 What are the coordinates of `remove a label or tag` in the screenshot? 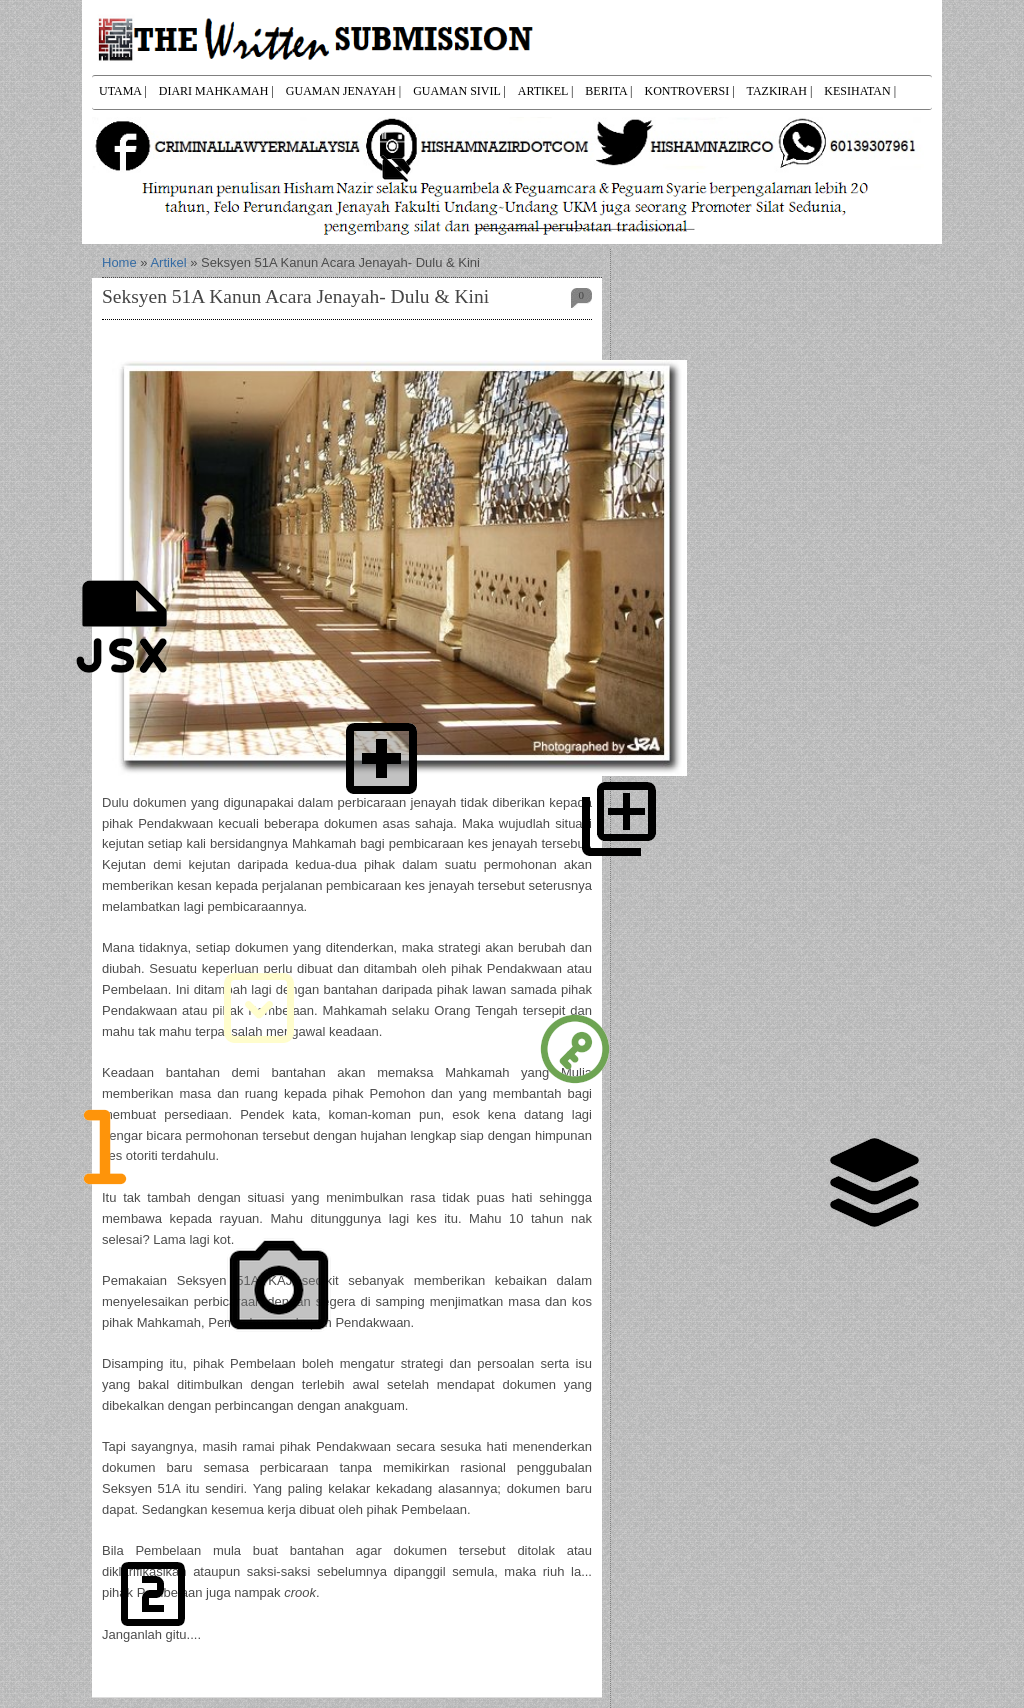 It's located at (396, 169).